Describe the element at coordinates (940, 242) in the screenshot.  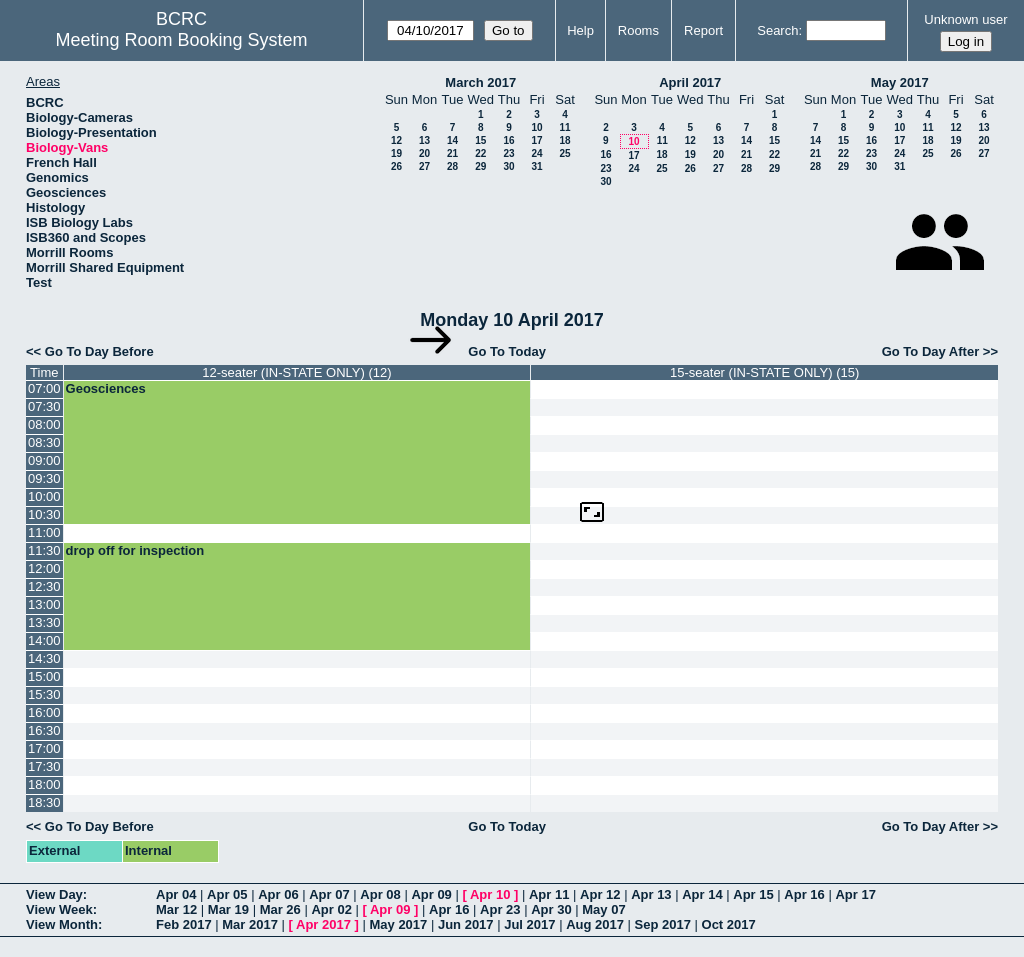
I see `view contacts or people list` at that location.